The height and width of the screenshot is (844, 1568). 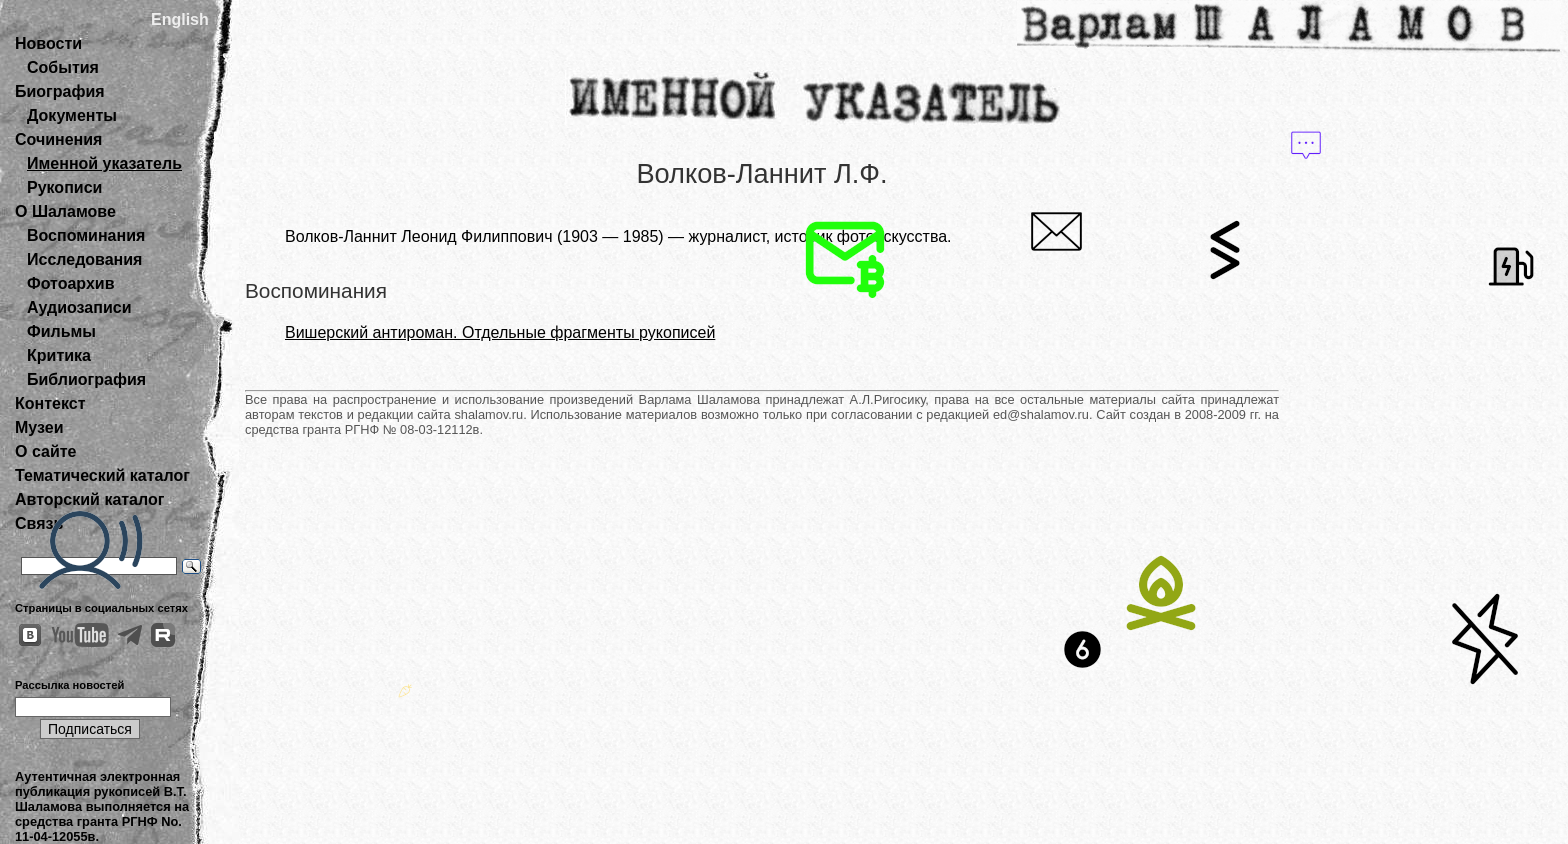 I want to click on open chat or messaging, so click(x=1306, y=144).